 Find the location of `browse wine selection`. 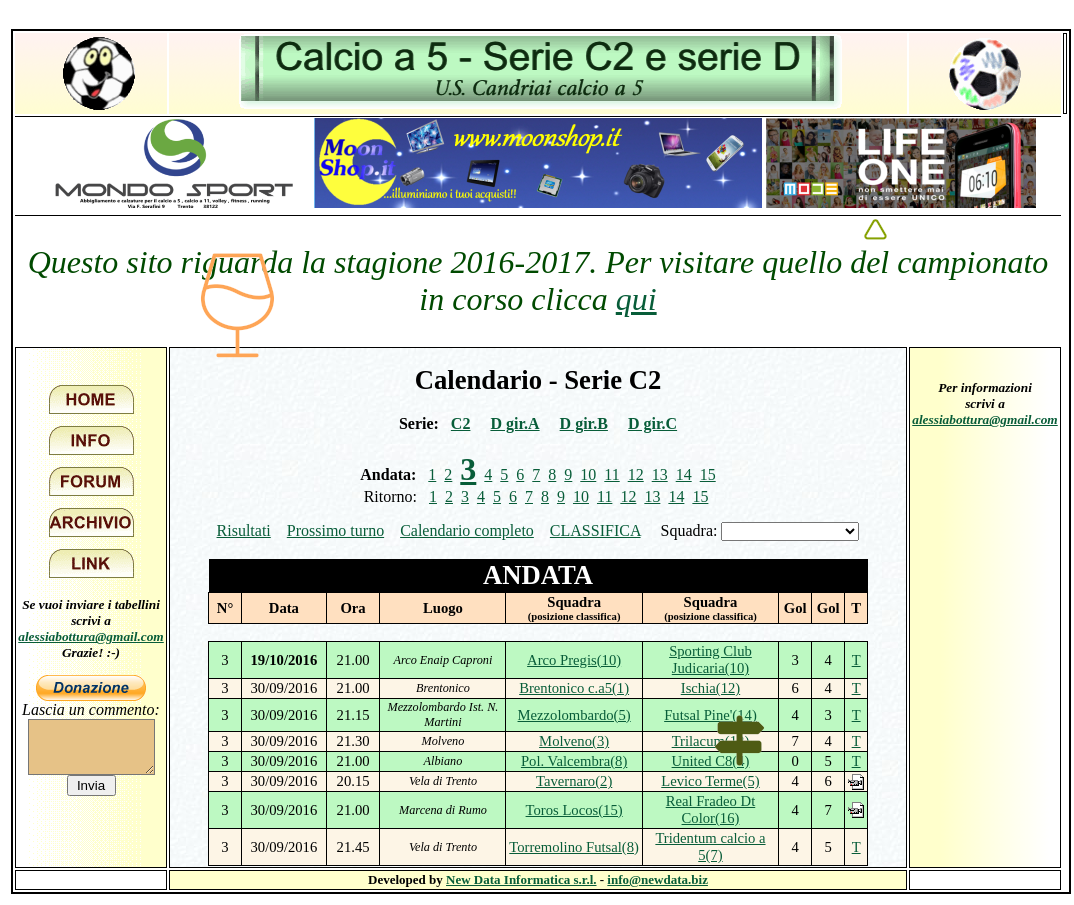

browse wine selection is located at coordinates (237, 301).